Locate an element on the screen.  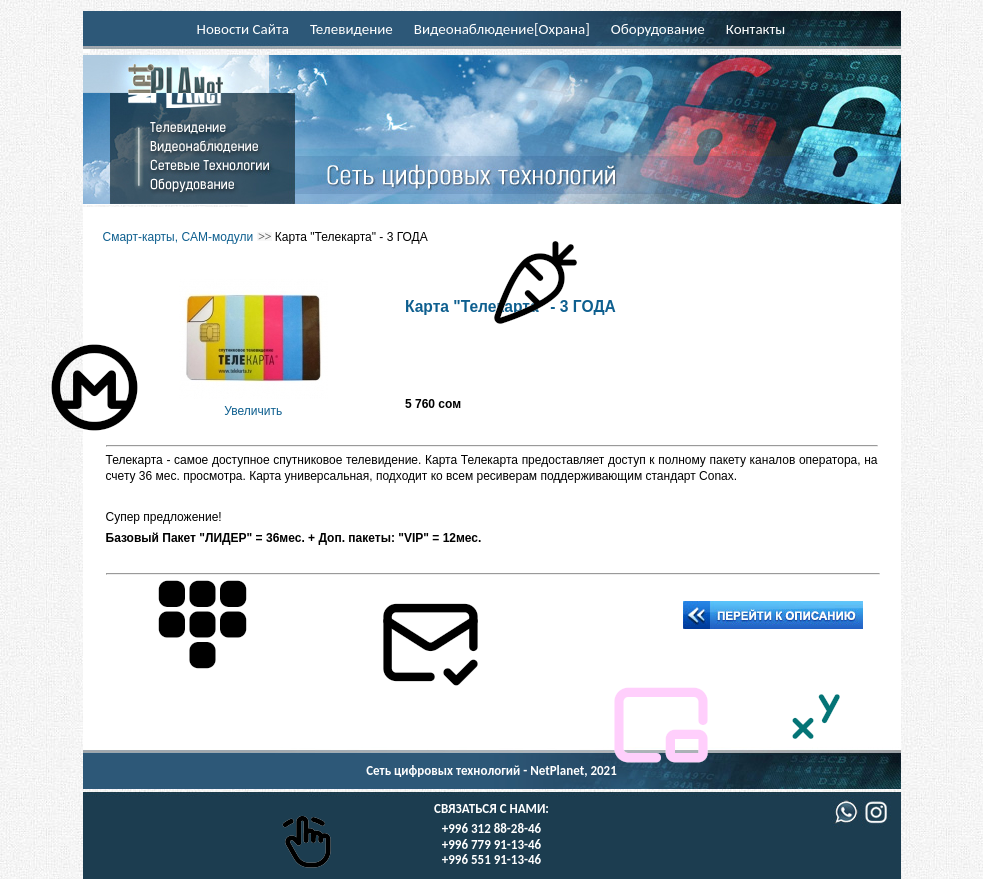
calculate x raised to the power of y is located at coordinates (813, 720).